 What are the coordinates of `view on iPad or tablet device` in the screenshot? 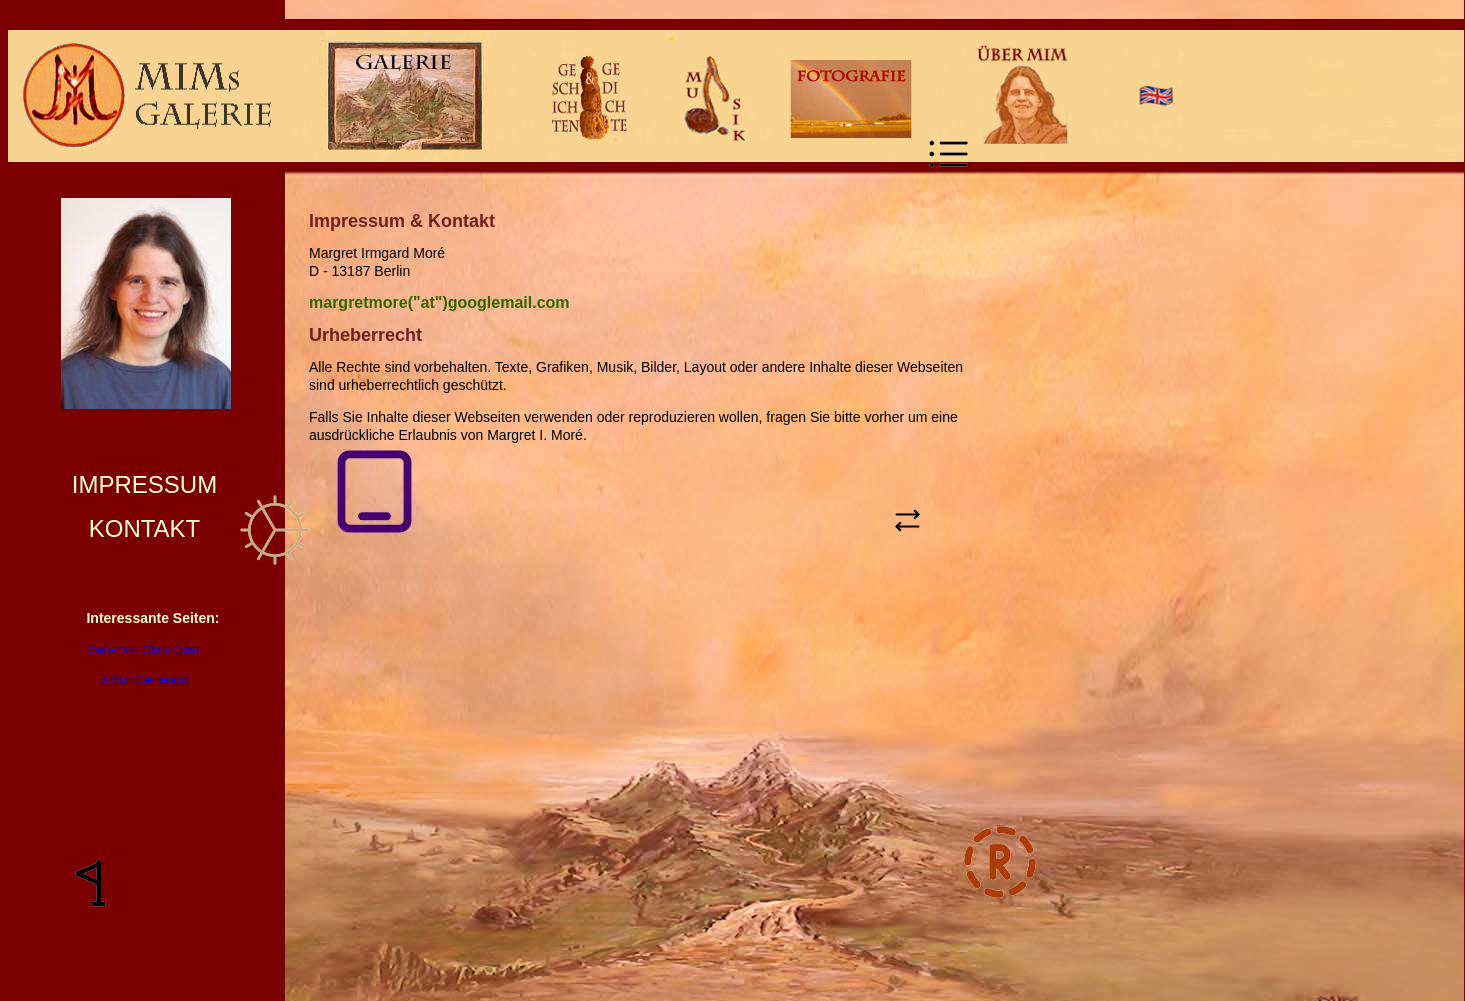 It's located at (374, 491).